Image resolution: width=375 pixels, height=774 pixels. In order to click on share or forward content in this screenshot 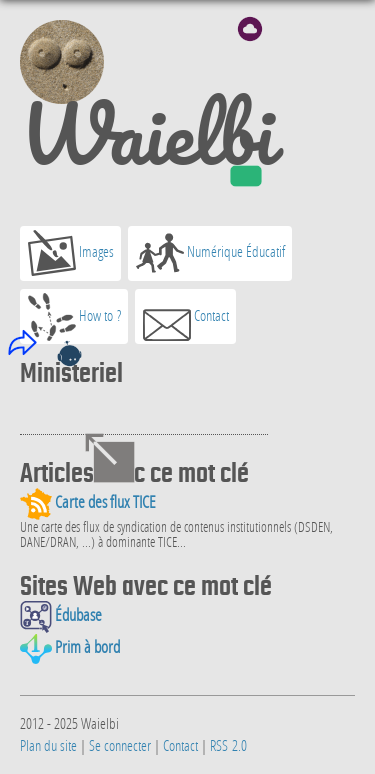, I will do `click(22, 342)`.